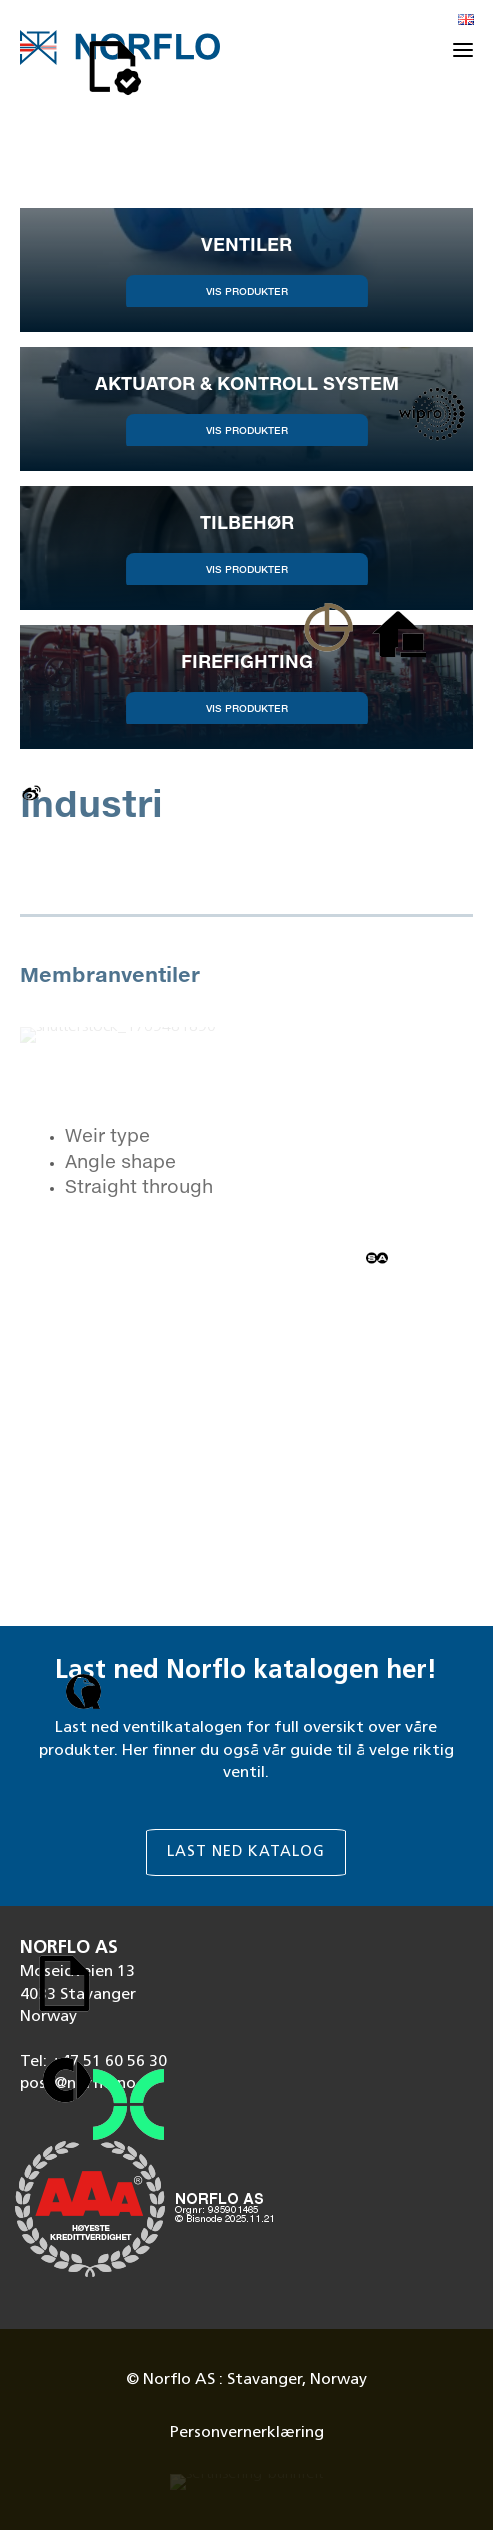  What do you see at coordinates (64, 1983) in the screenshot?
I see `view or open a document` at bounding box center [64, 1983].